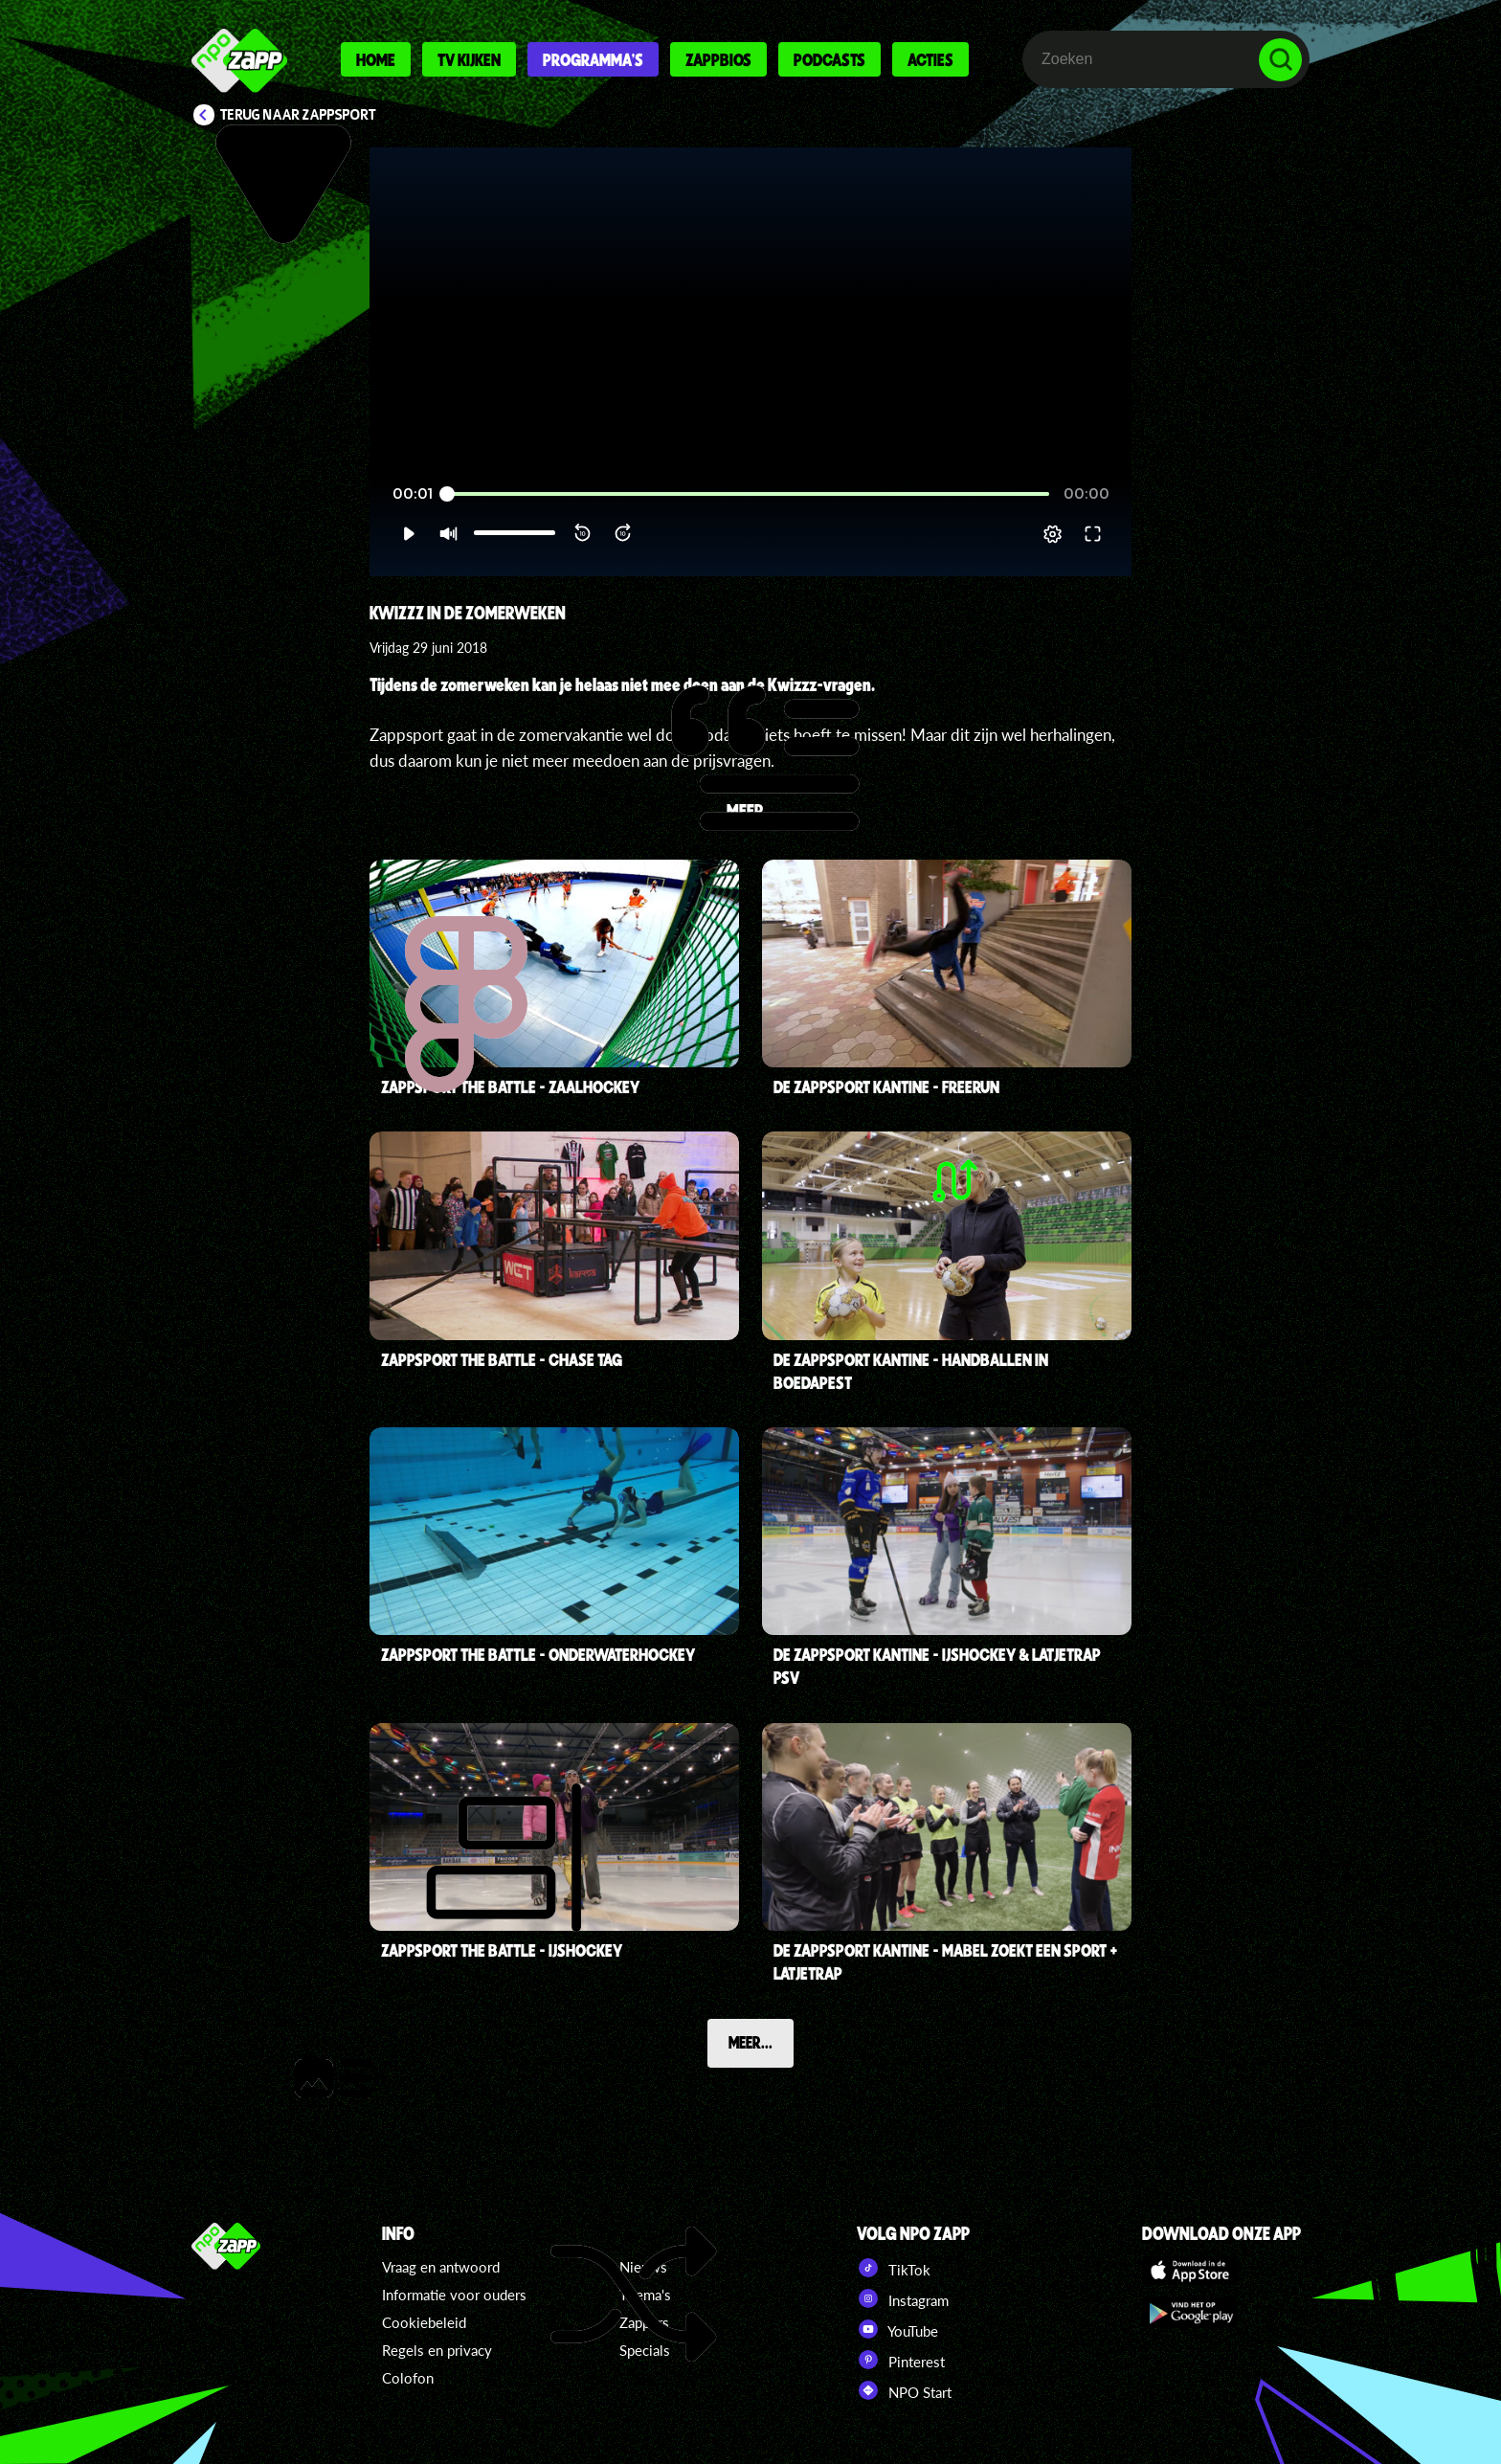  What do you see at coordinates (953, 1180) in the screenshot?
I see `s-turn or winding road ahead` at bounding box center [953, 1180].